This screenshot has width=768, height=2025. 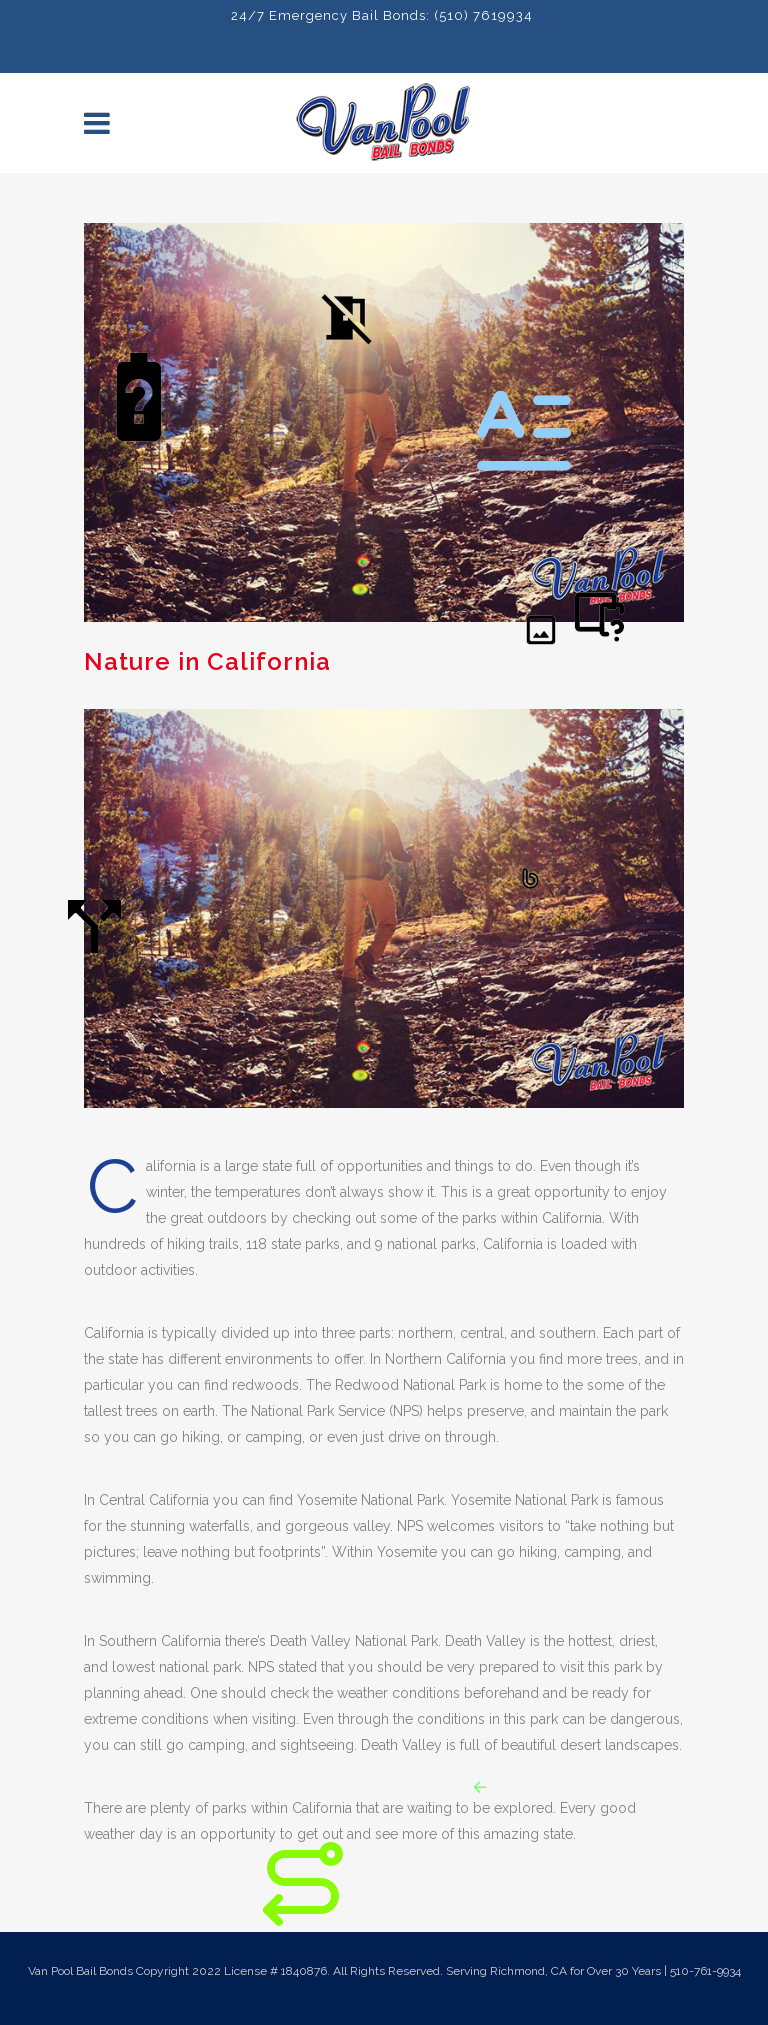 I want to click on indicates battery status is unknown or cannot be detected, so click(x=139, y=397).